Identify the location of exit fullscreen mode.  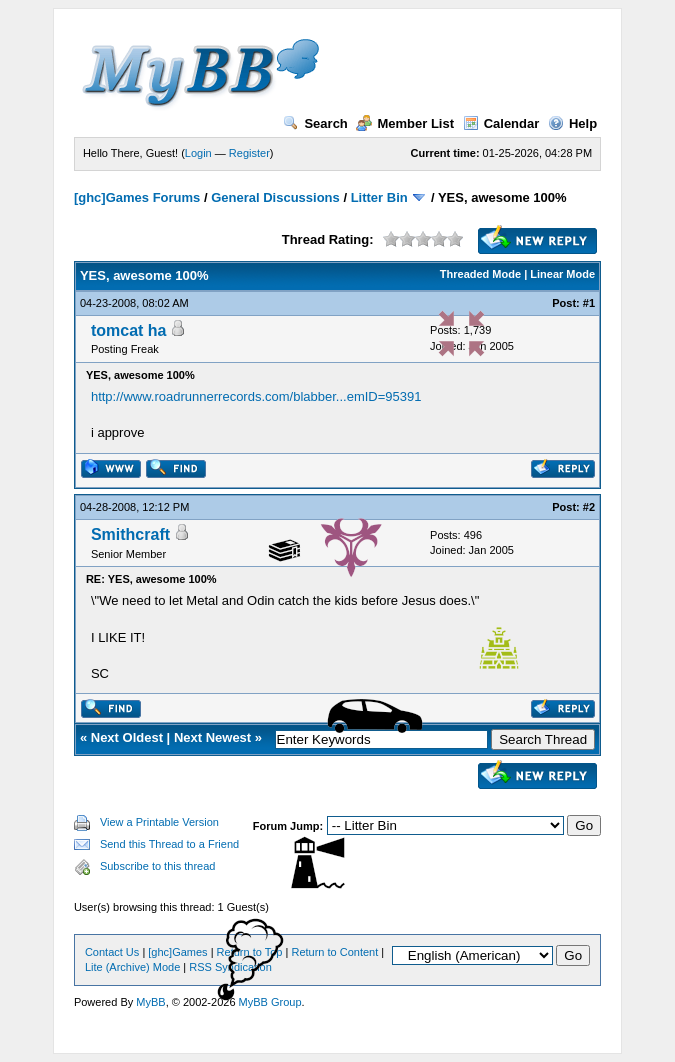
(461, 333).